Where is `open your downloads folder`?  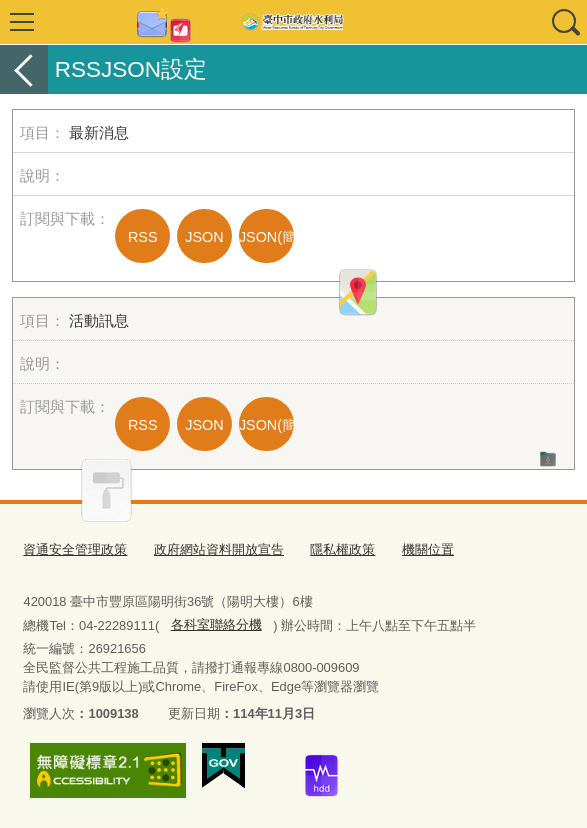 open your downloads folder is located at coordinates (548, 459).